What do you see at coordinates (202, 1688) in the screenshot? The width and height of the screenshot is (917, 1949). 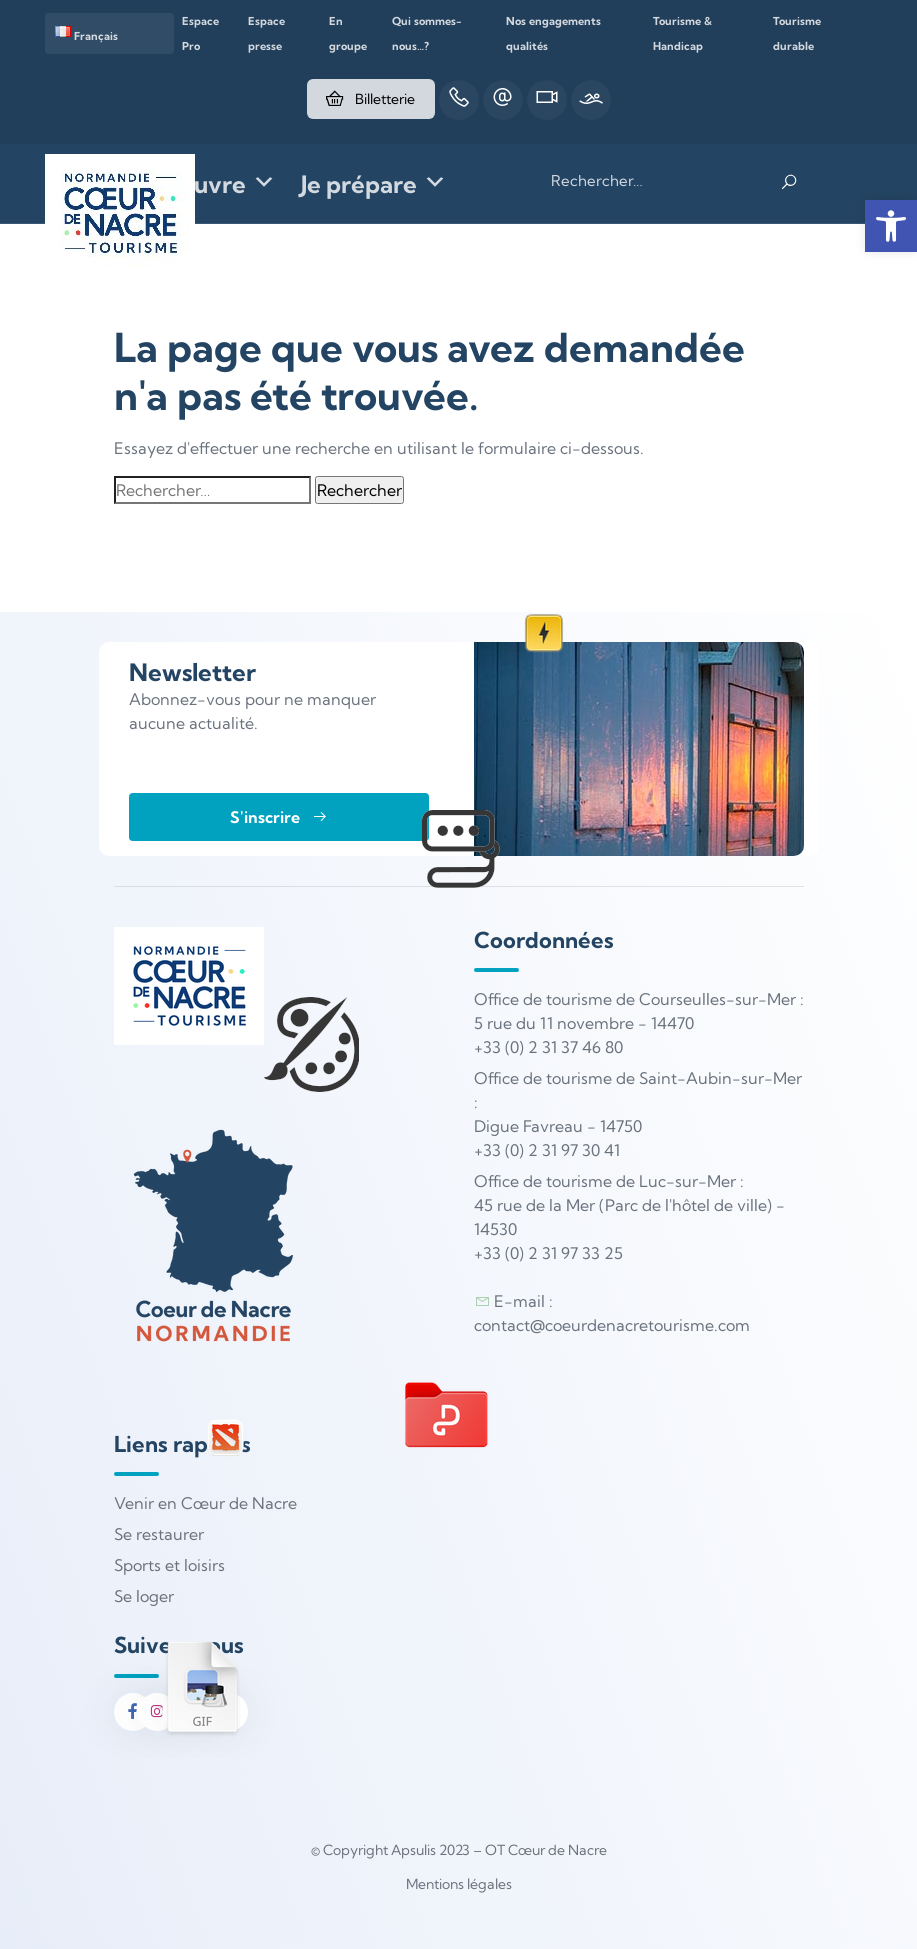 I see `a GIF image file` at bounding box center [202, 1688].